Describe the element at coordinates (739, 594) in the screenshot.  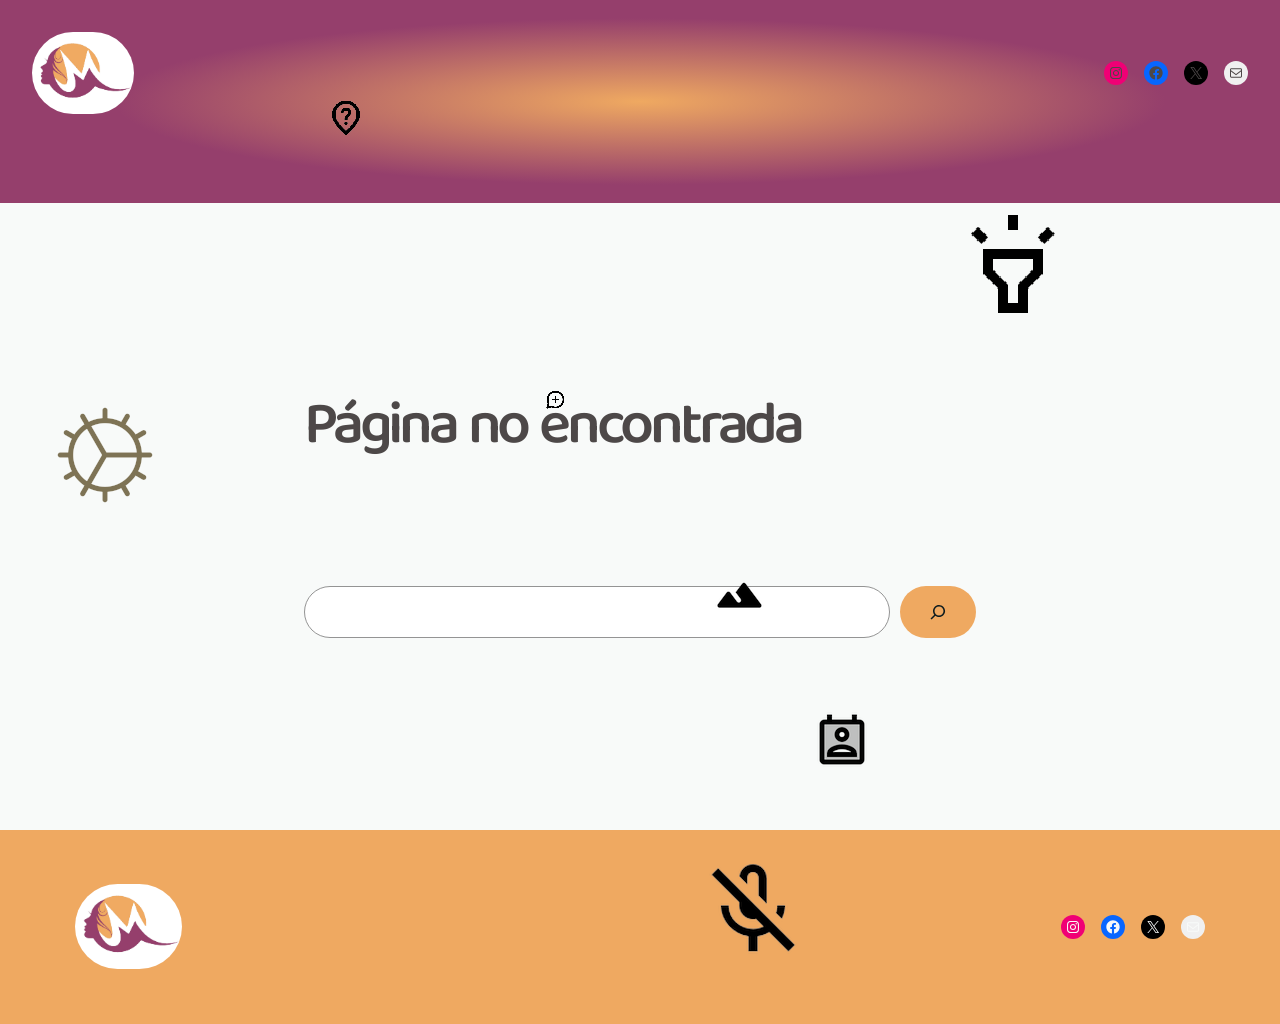
I see `view landscape or nature photos` at that location.